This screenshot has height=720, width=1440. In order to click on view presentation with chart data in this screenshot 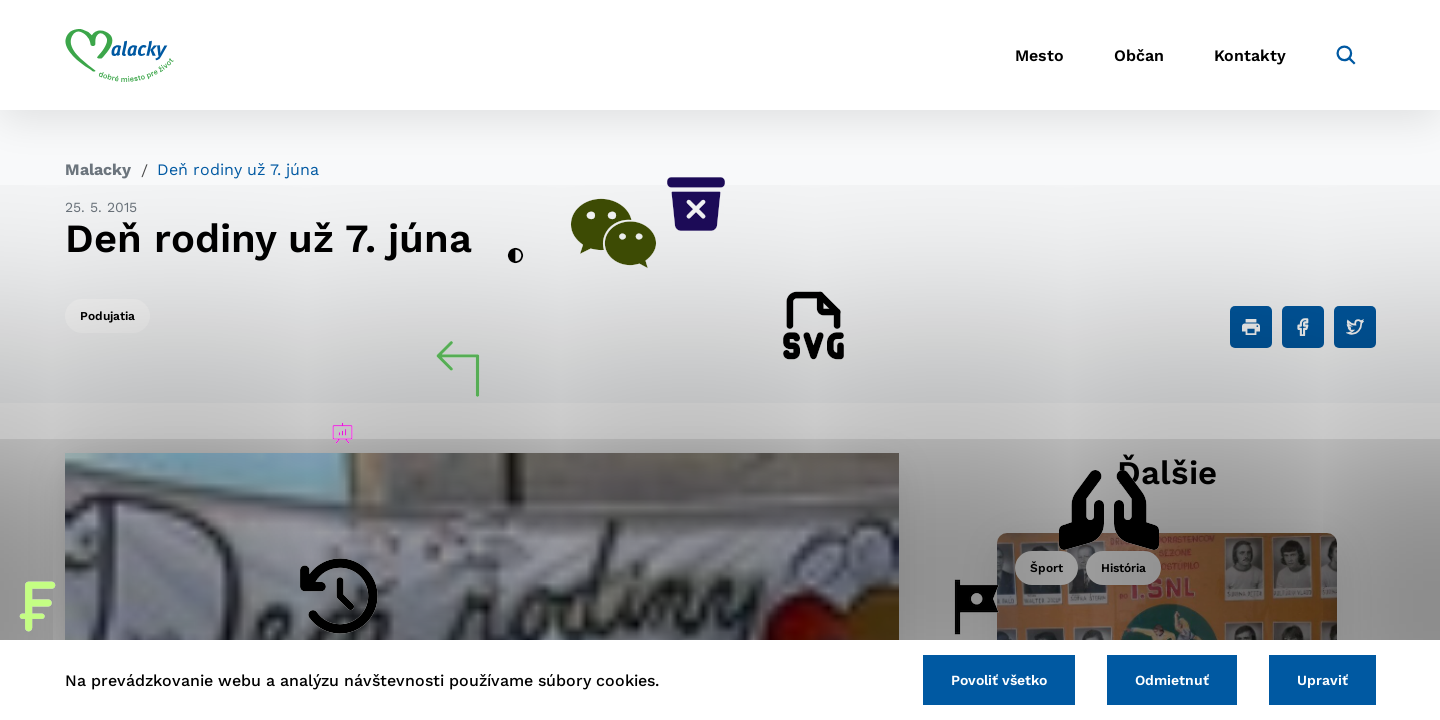, I will do `click(342, 433)`.